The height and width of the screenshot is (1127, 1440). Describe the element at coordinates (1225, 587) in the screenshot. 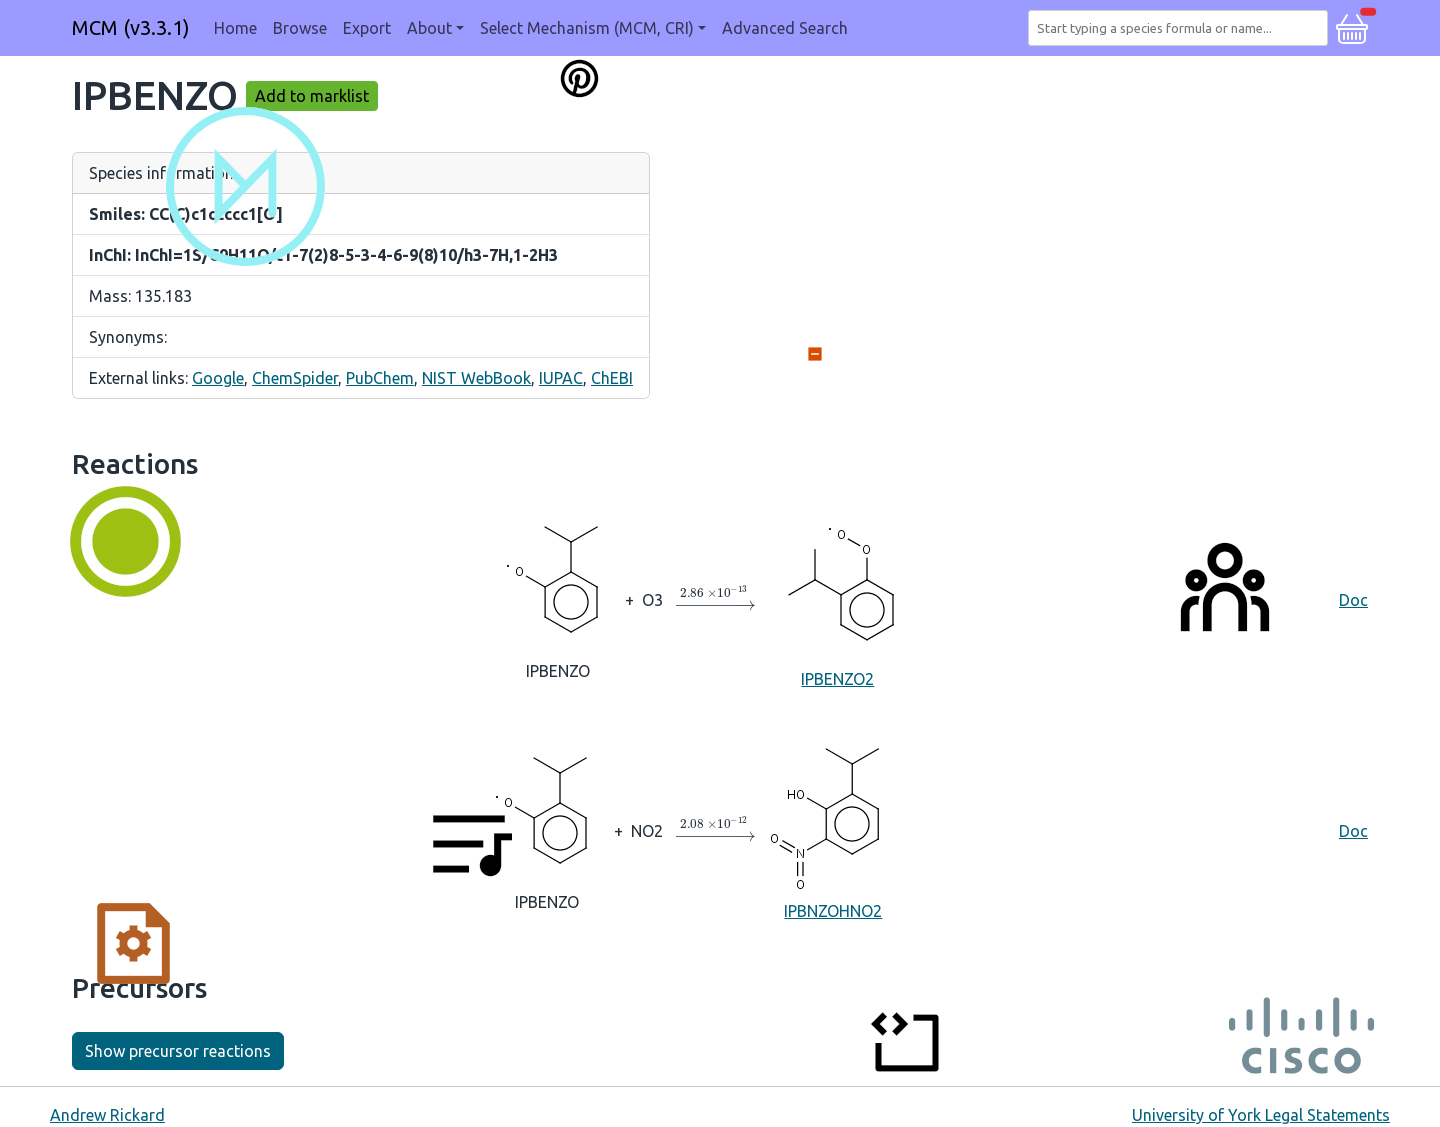

I see `view team members` at that location.